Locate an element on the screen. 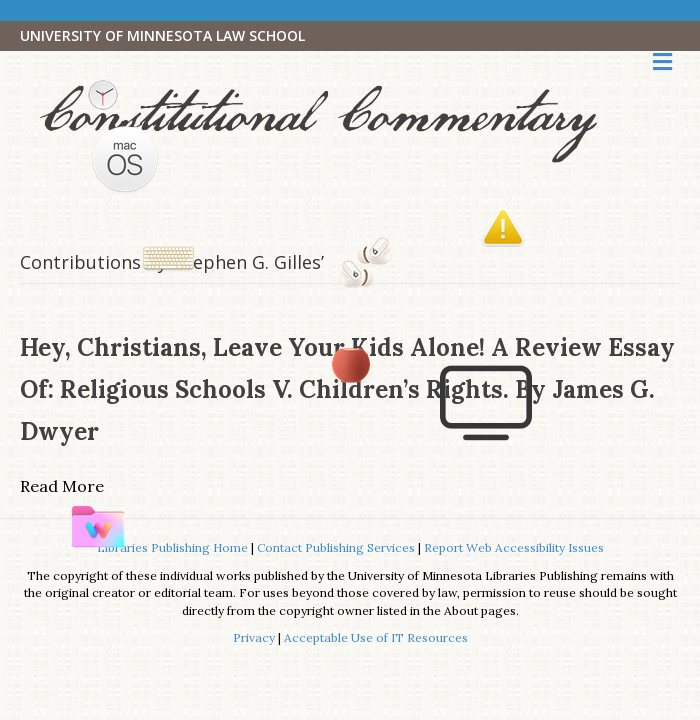  indicates keyboard with yellow backlighting enabled is located at coordinates (168, 258).